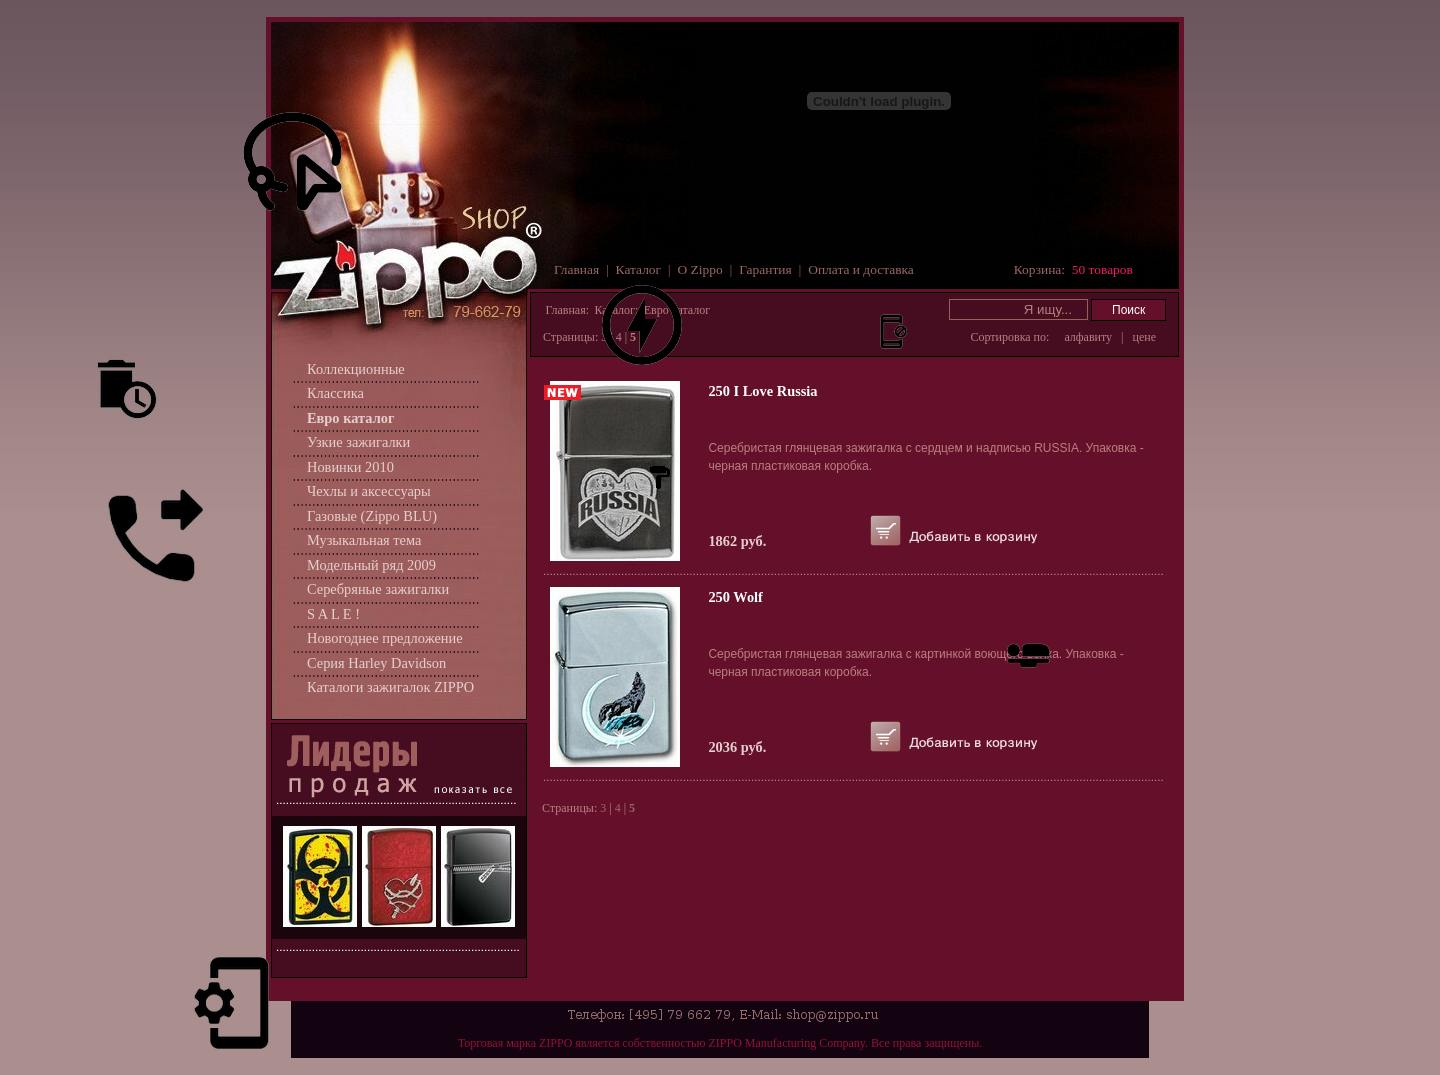  Describe the element at coordinates (891, 331) in the screenshot. I see `block or restrict an app` at that location.